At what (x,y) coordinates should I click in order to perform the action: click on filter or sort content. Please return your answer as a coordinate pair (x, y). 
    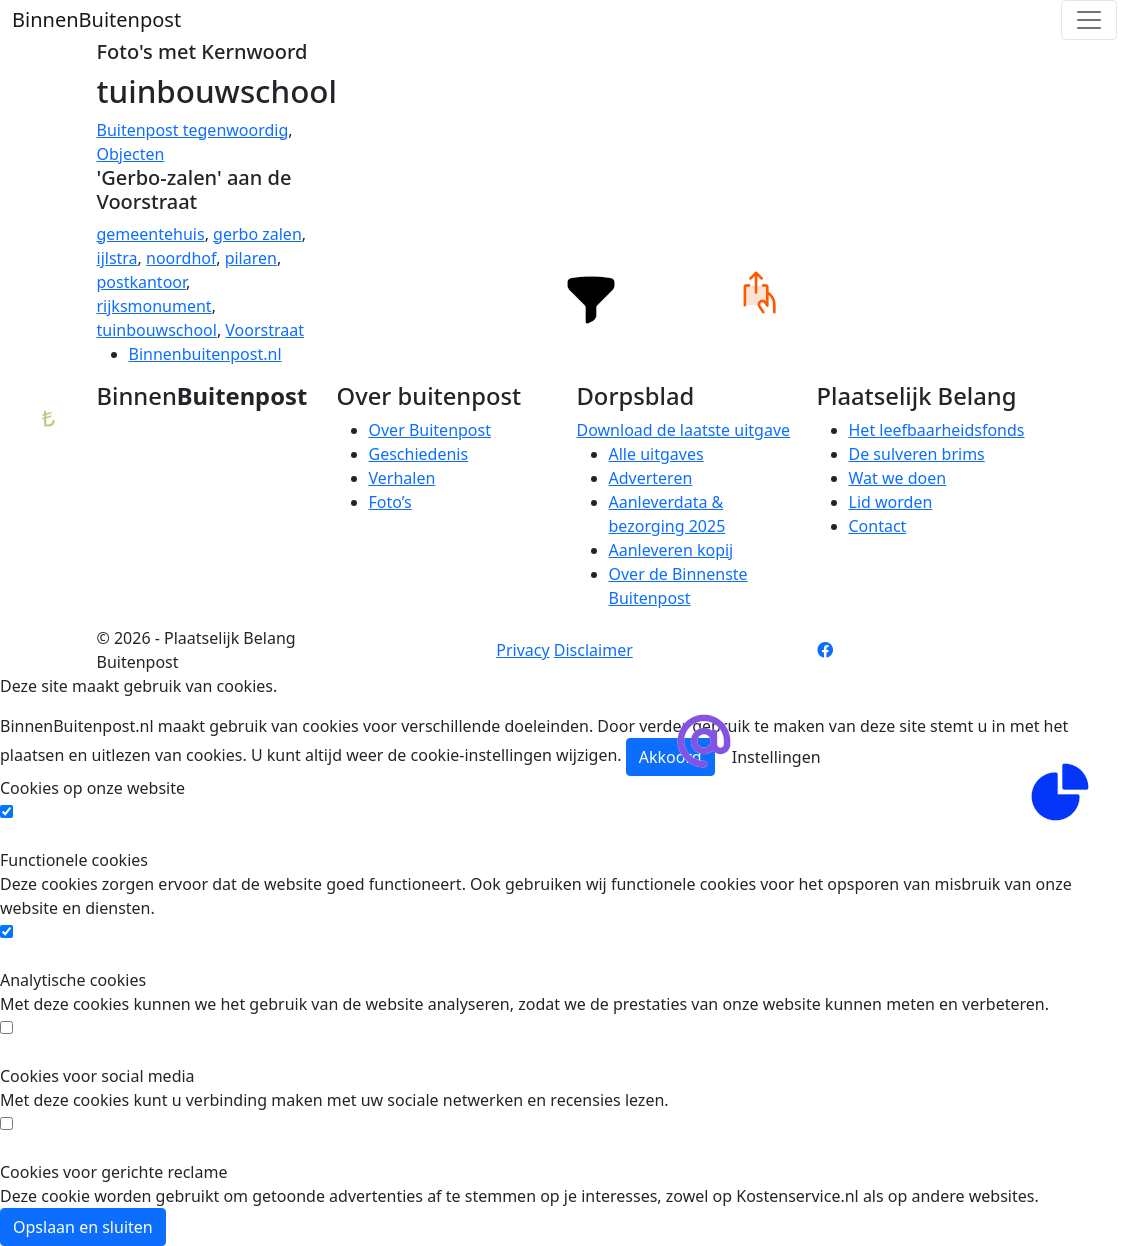
    Looking at the image, I should click on (591, 300).